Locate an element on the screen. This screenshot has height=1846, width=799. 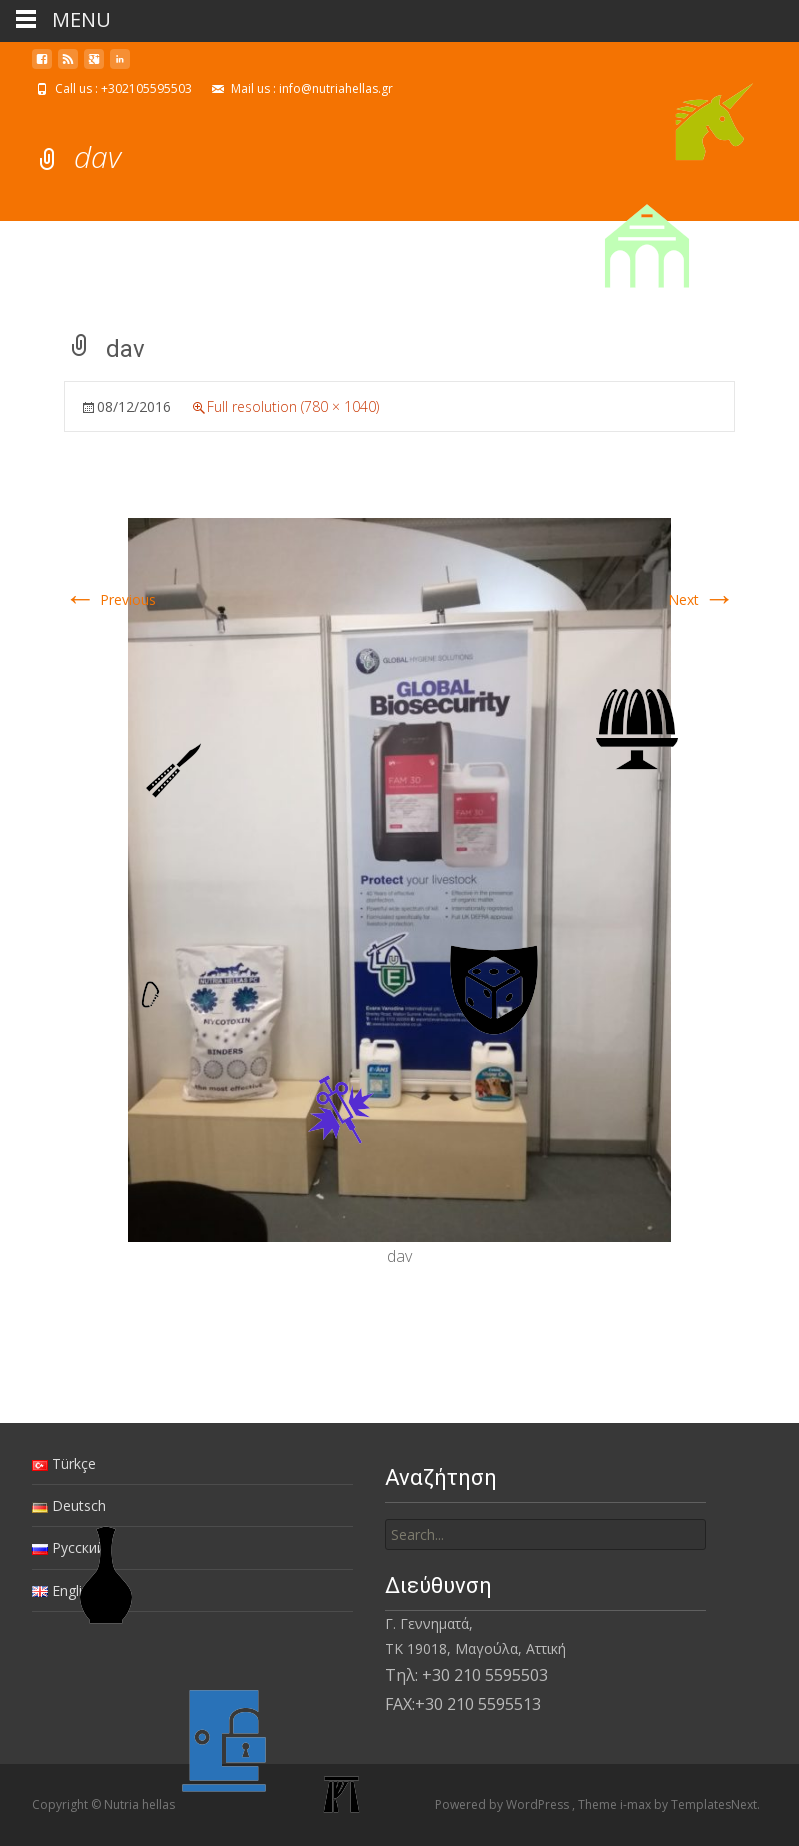
use a healing item or potion is located at coordinates (340, 1109).